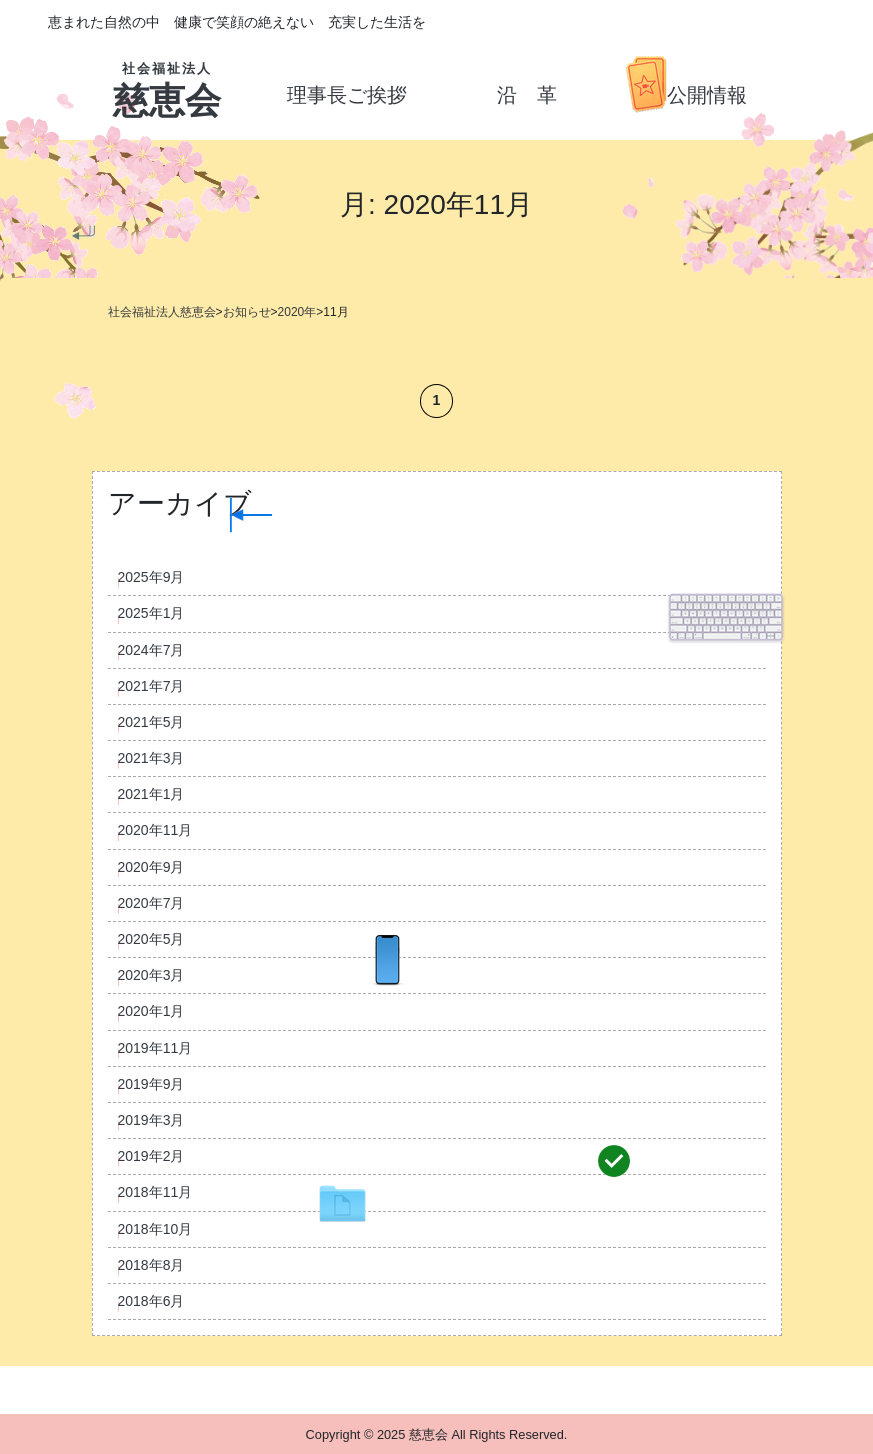 This screenshot has height=1454, width=873. Describe the element at coordinates (648, 84) in the screenshot. I see `access iMovie theater or shared projects` at that location.